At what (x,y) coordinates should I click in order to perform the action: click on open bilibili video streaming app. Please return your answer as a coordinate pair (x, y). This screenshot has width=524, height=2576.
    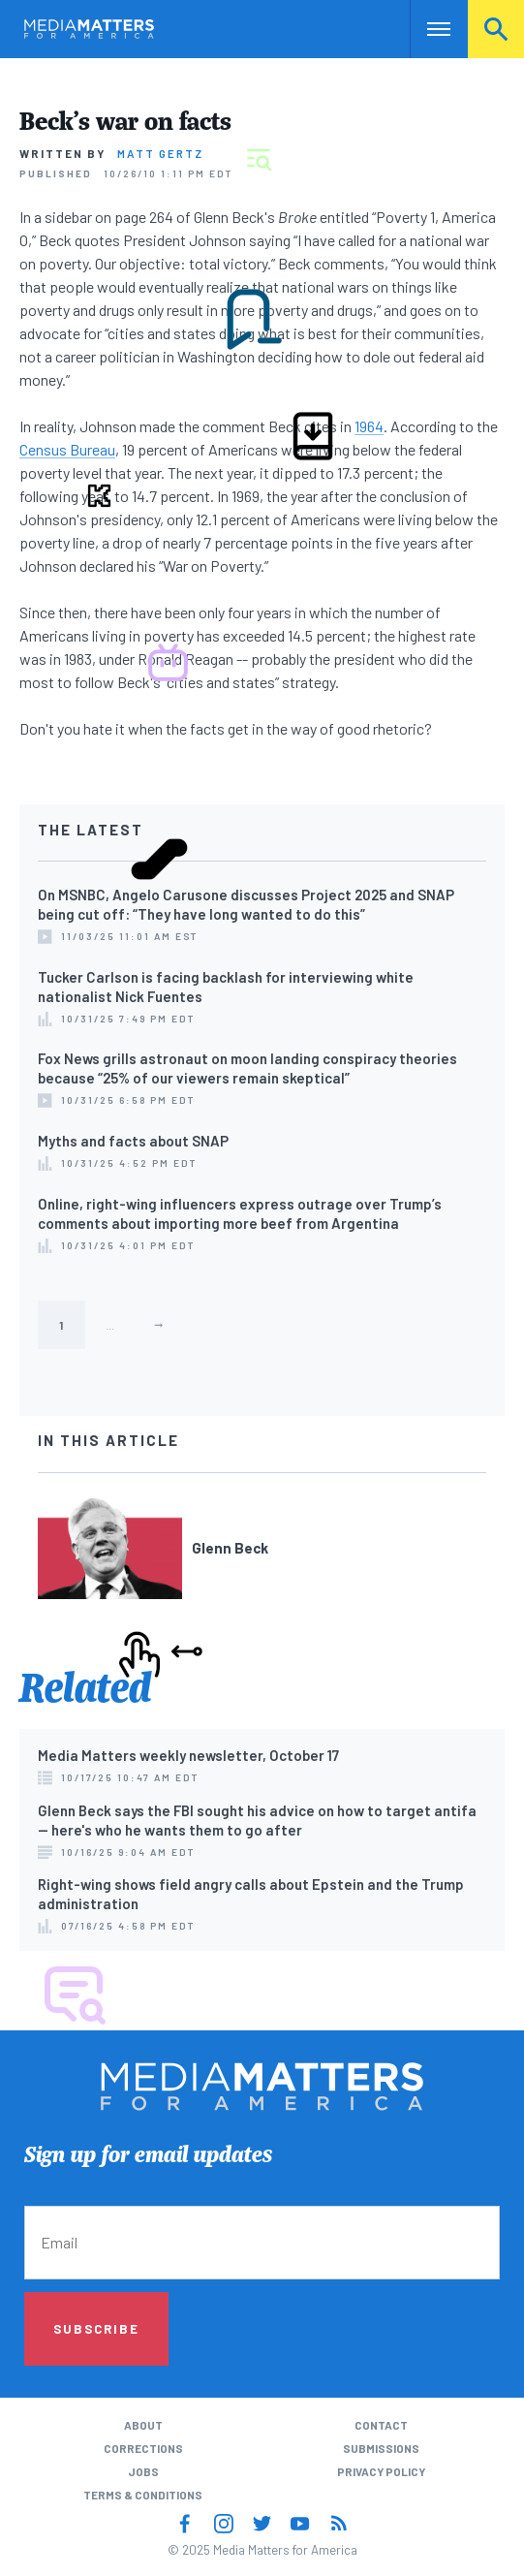
    Looking at the image, I should click on (168, 663).